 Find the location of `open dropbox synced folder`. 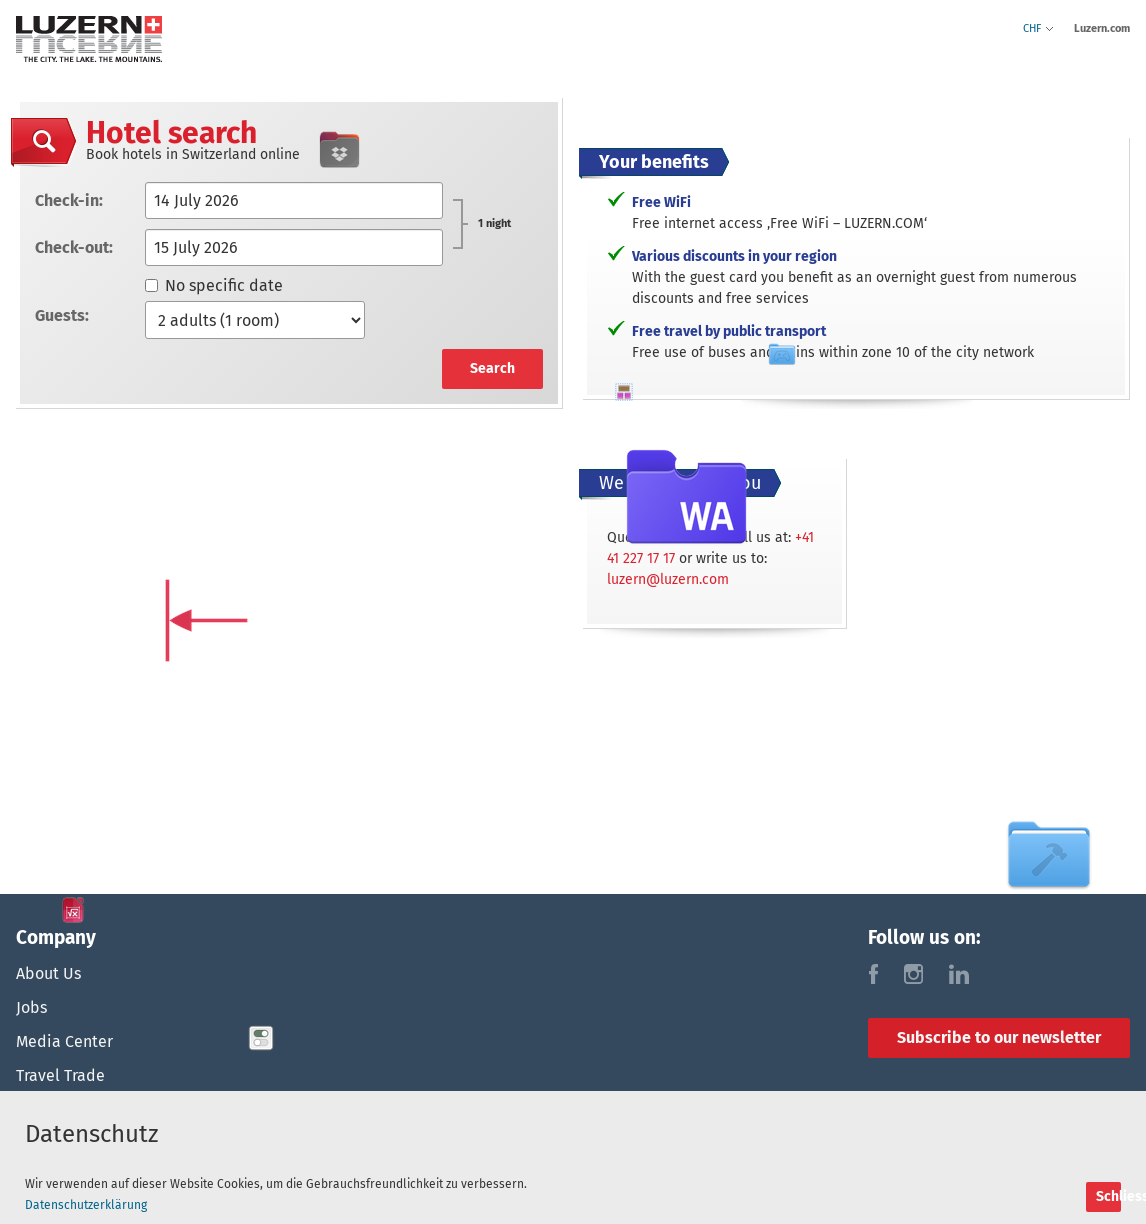

open dropbox synced folder is located at coordinates (339, 149).